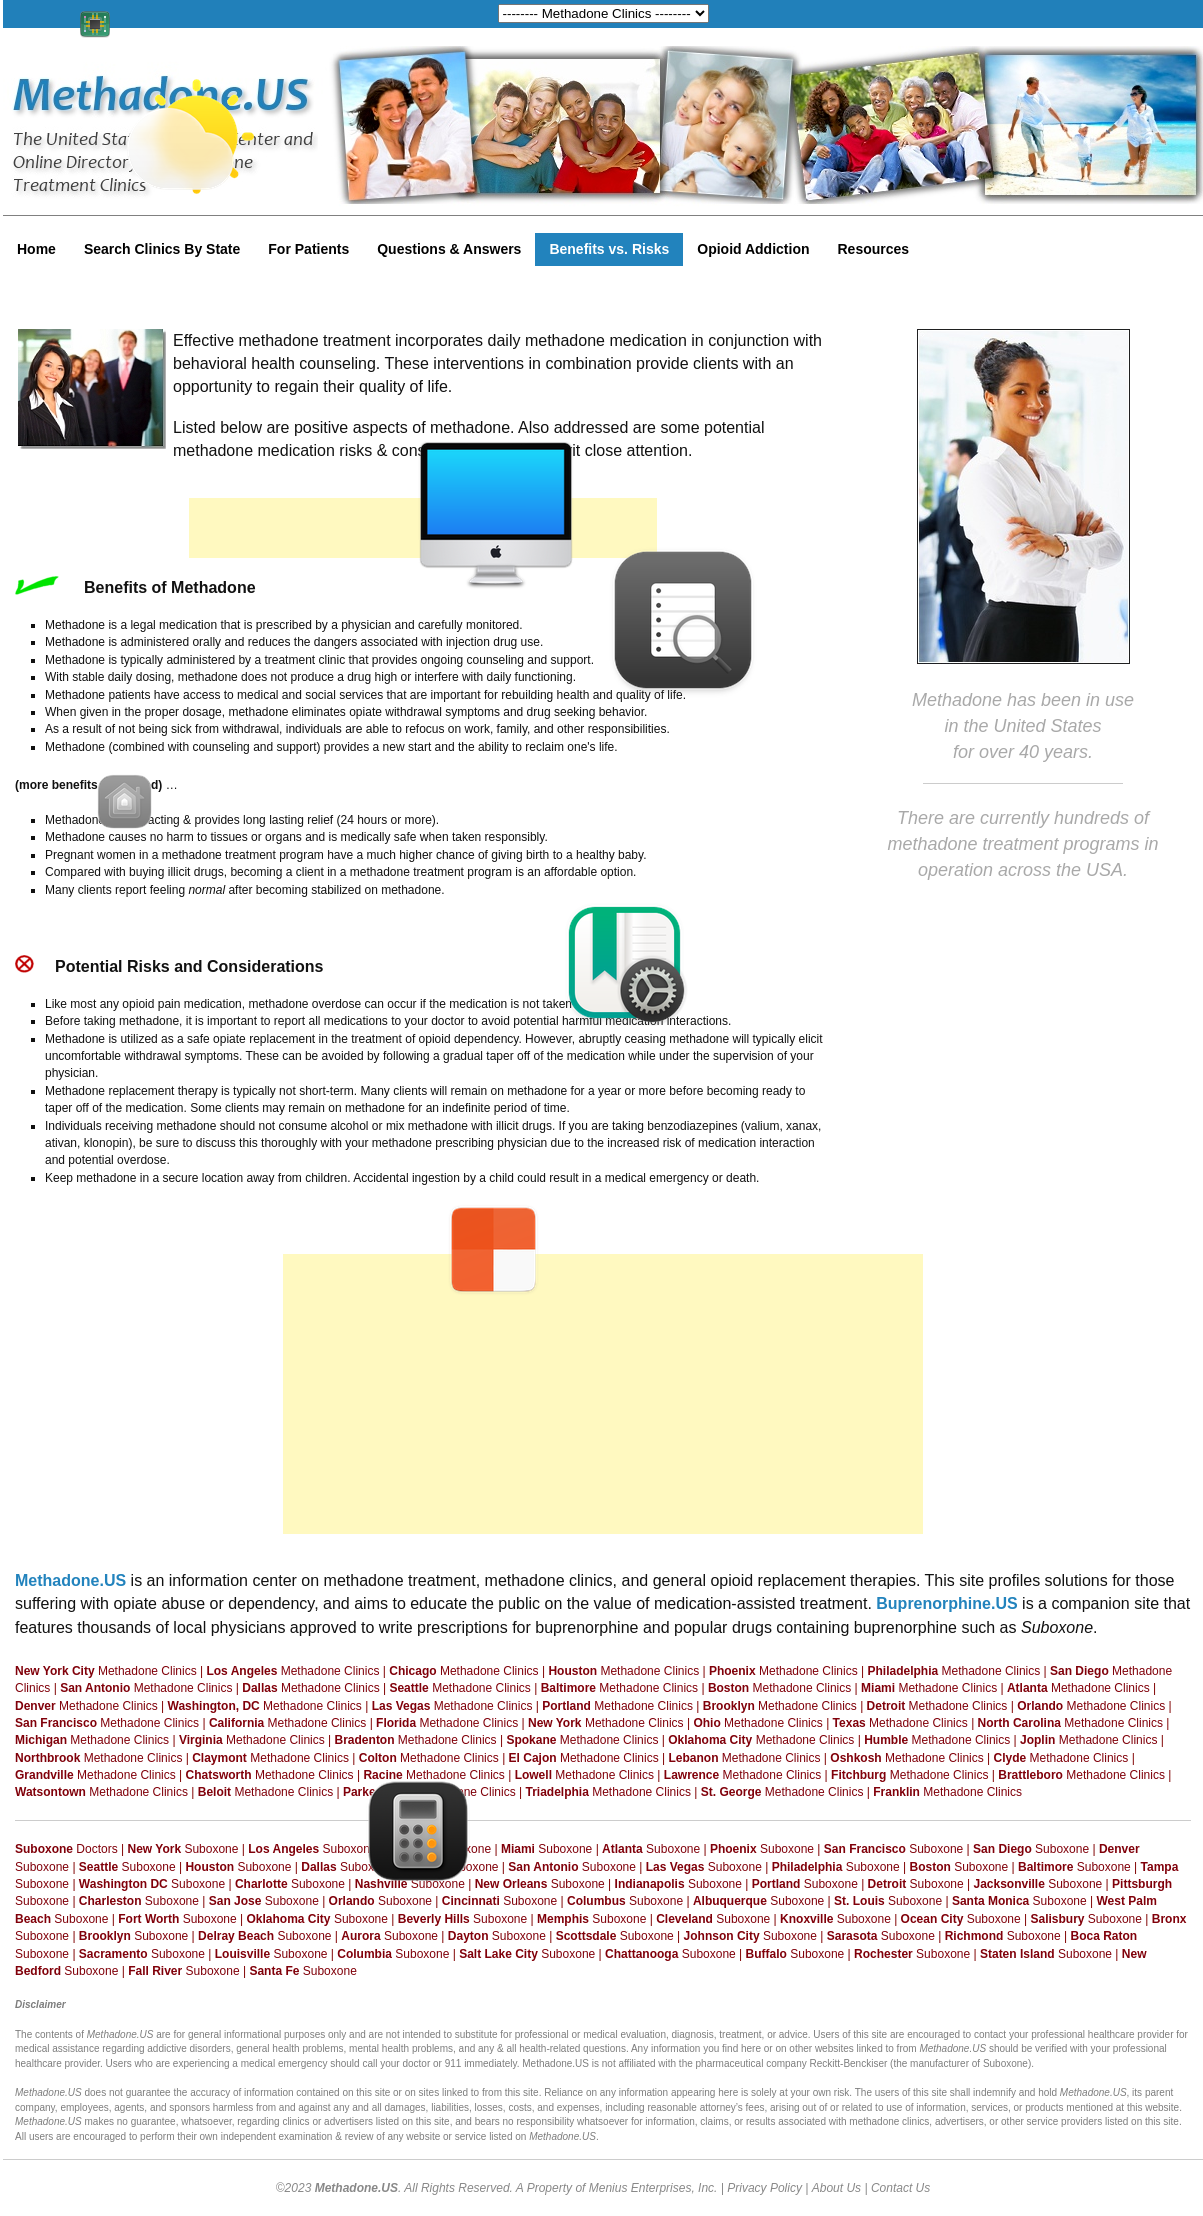 The height and width of the screenshot is (2216, 1203). I want to click on indicates partly cloudy weather conditions, so click(190, 136).